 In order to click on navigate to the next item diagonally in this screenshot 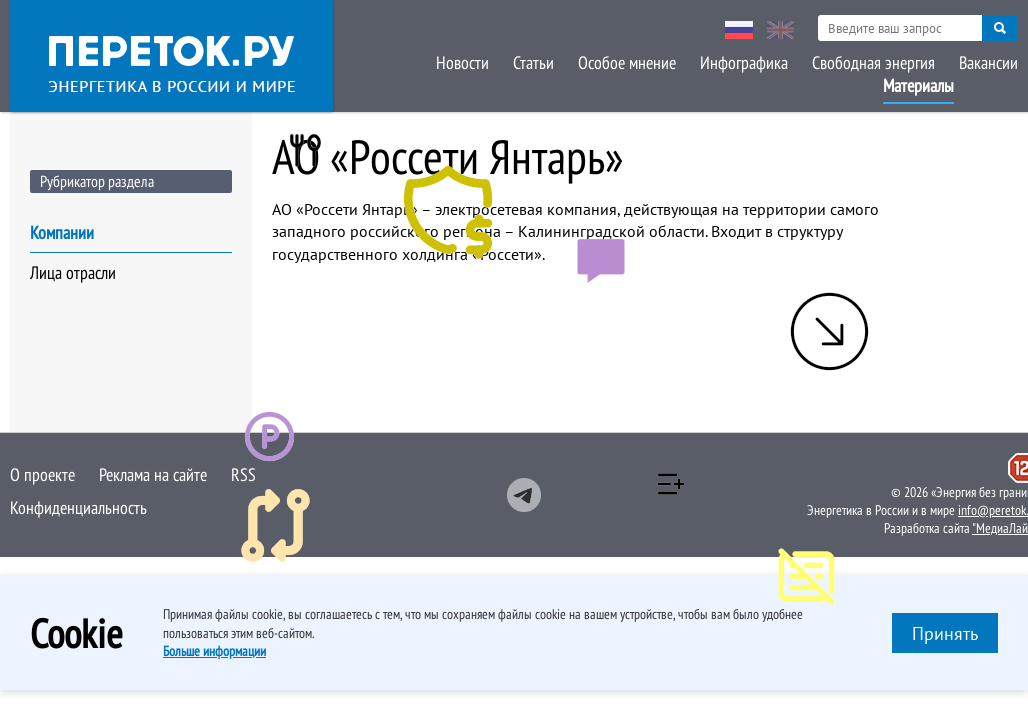, I will do `click(829, 331)`.